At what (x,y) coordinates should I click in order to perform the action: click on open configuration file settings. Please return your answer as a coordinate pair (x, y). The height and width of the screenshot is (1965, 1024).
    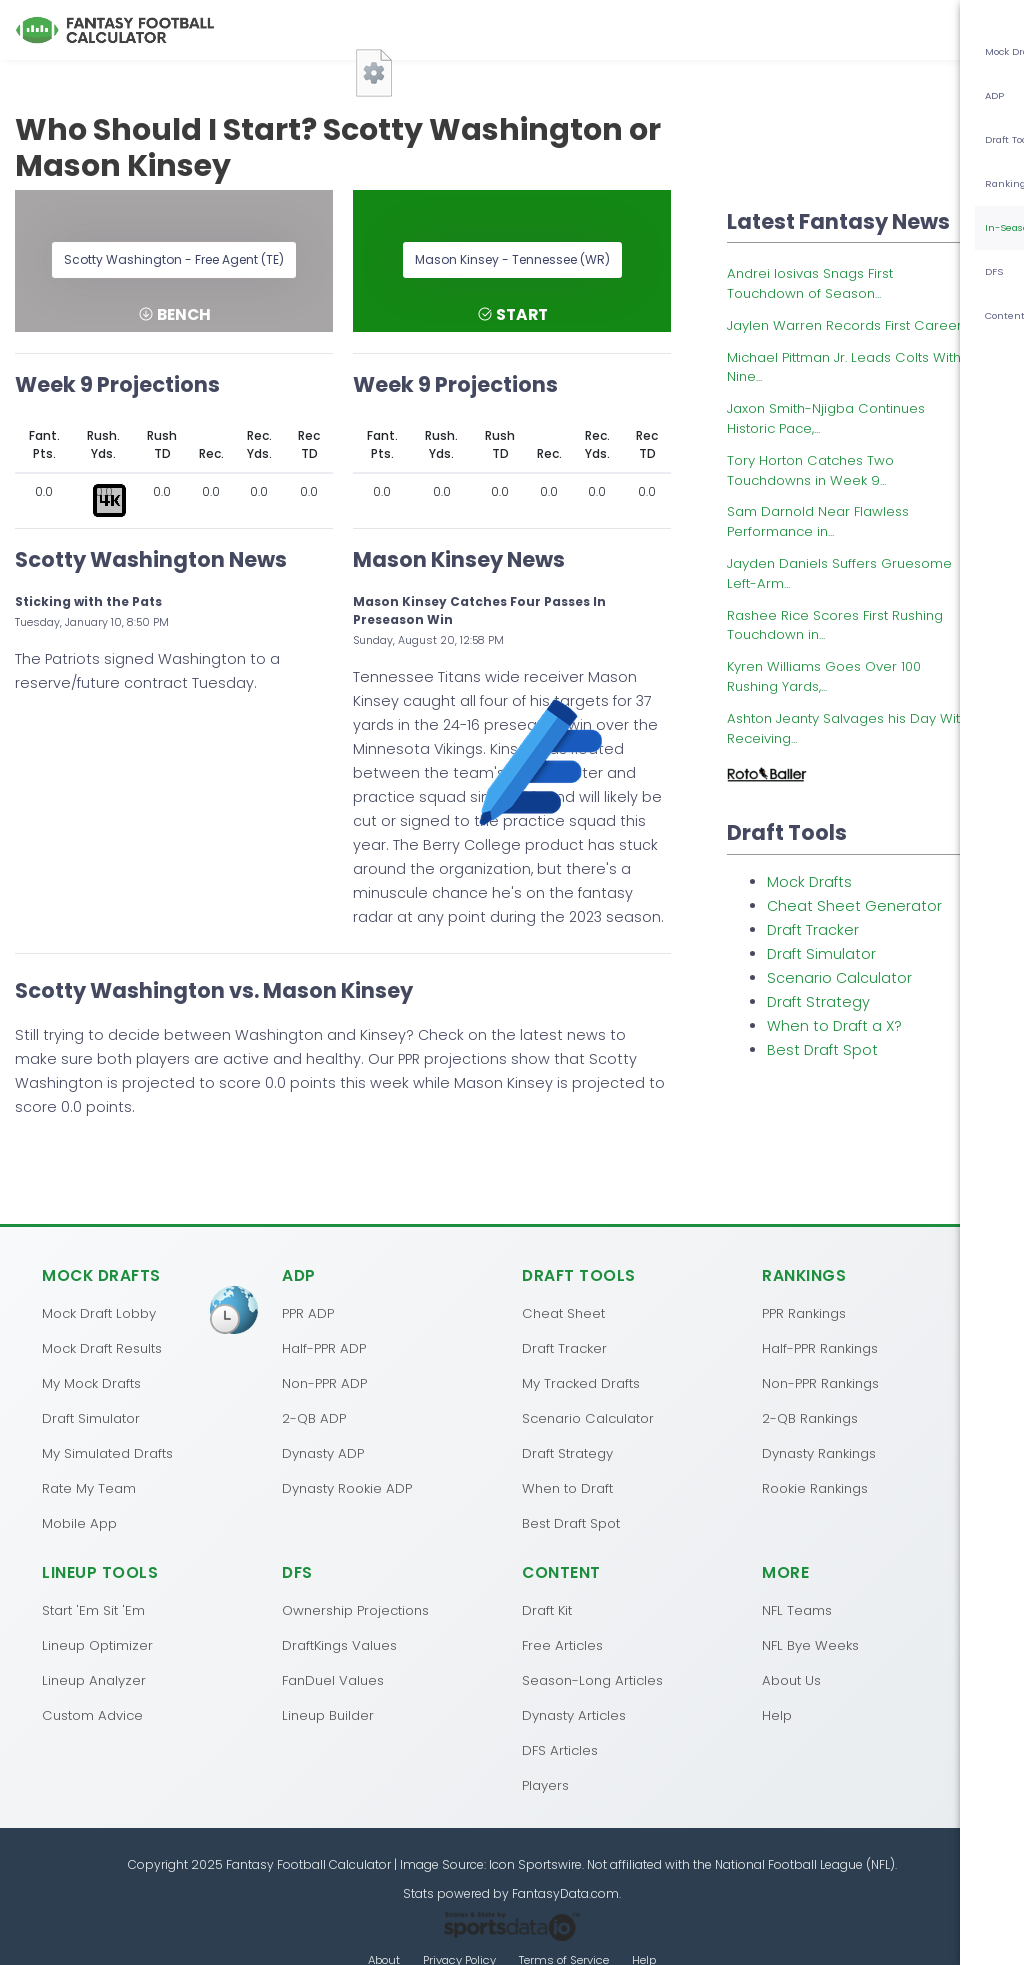
    Looking at the image, I should click on (374, 73).